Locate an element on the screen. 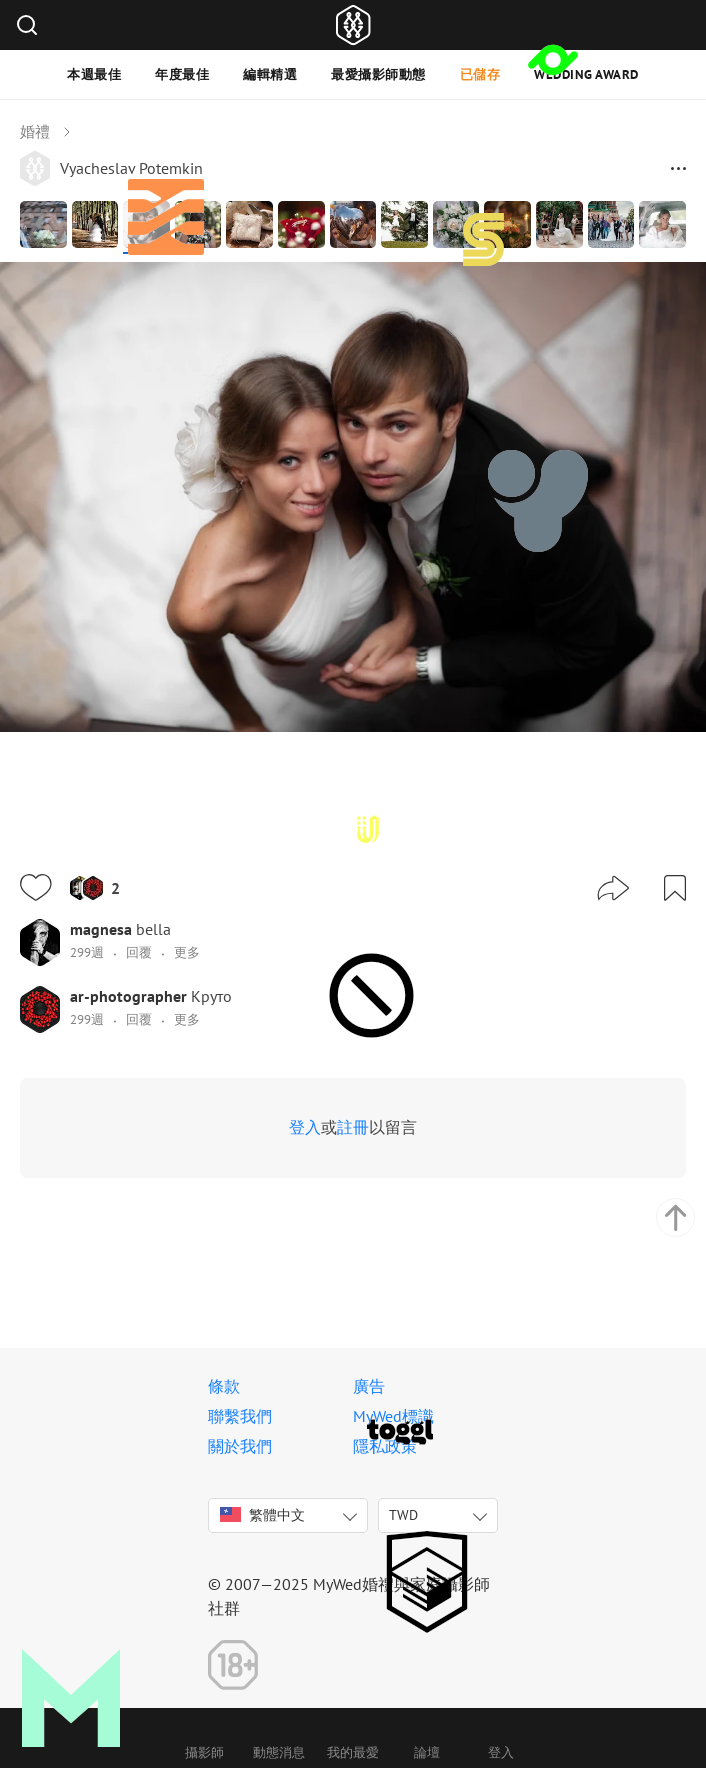 The height and width of the screenshot is (1768, 706). visit UserVoice customer feedback platform is located at coordinates (368, 829).